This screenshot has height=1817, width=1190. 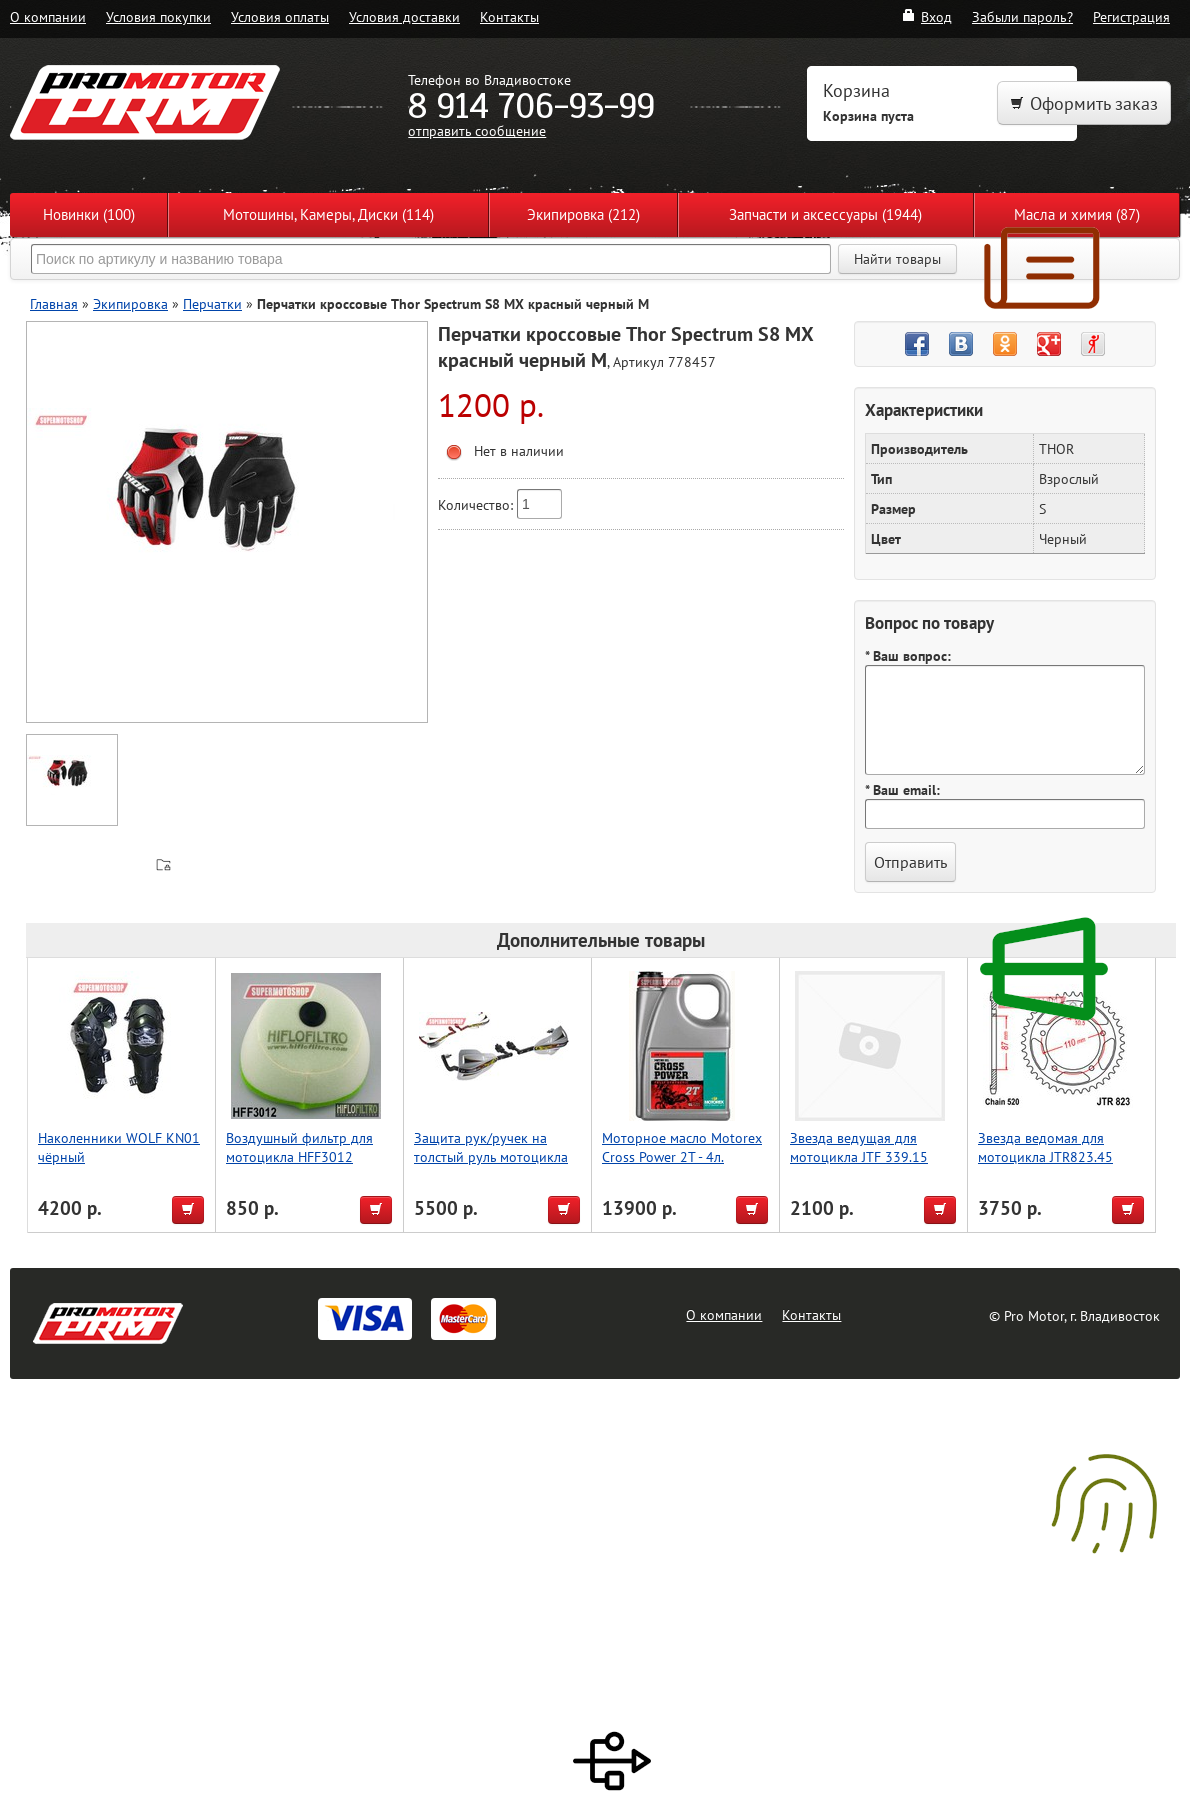 I want to click on adjust perspective or viewing angle, so click(x=1044, y=969).